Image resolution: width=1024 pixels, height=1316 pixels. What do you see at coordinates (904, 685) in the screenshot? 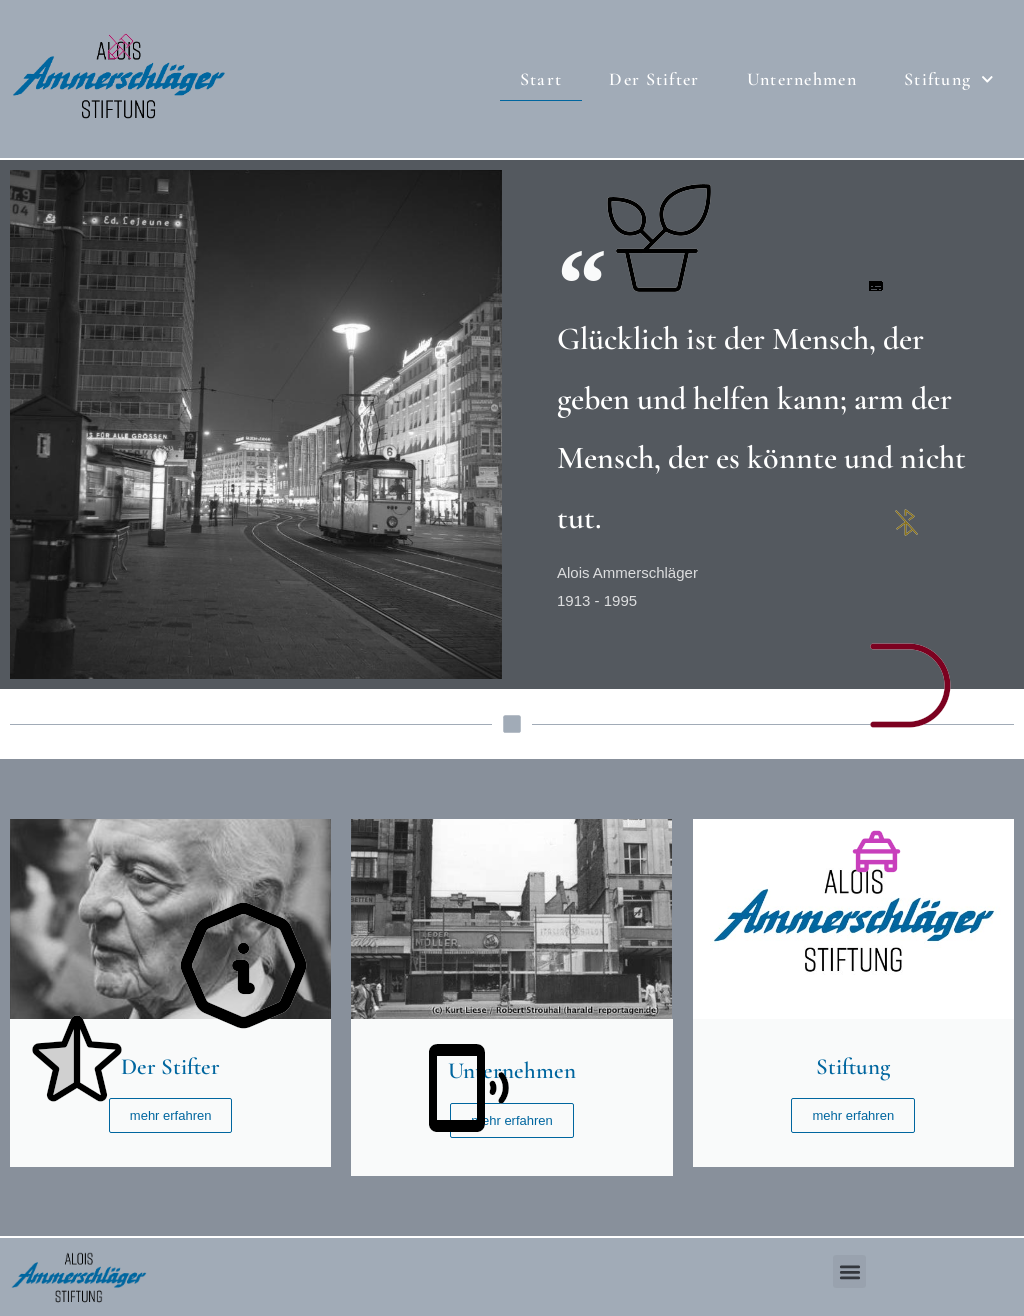
I see `indicates a proper superset relationship in mathematical notation` at bounding box center [904, 685].